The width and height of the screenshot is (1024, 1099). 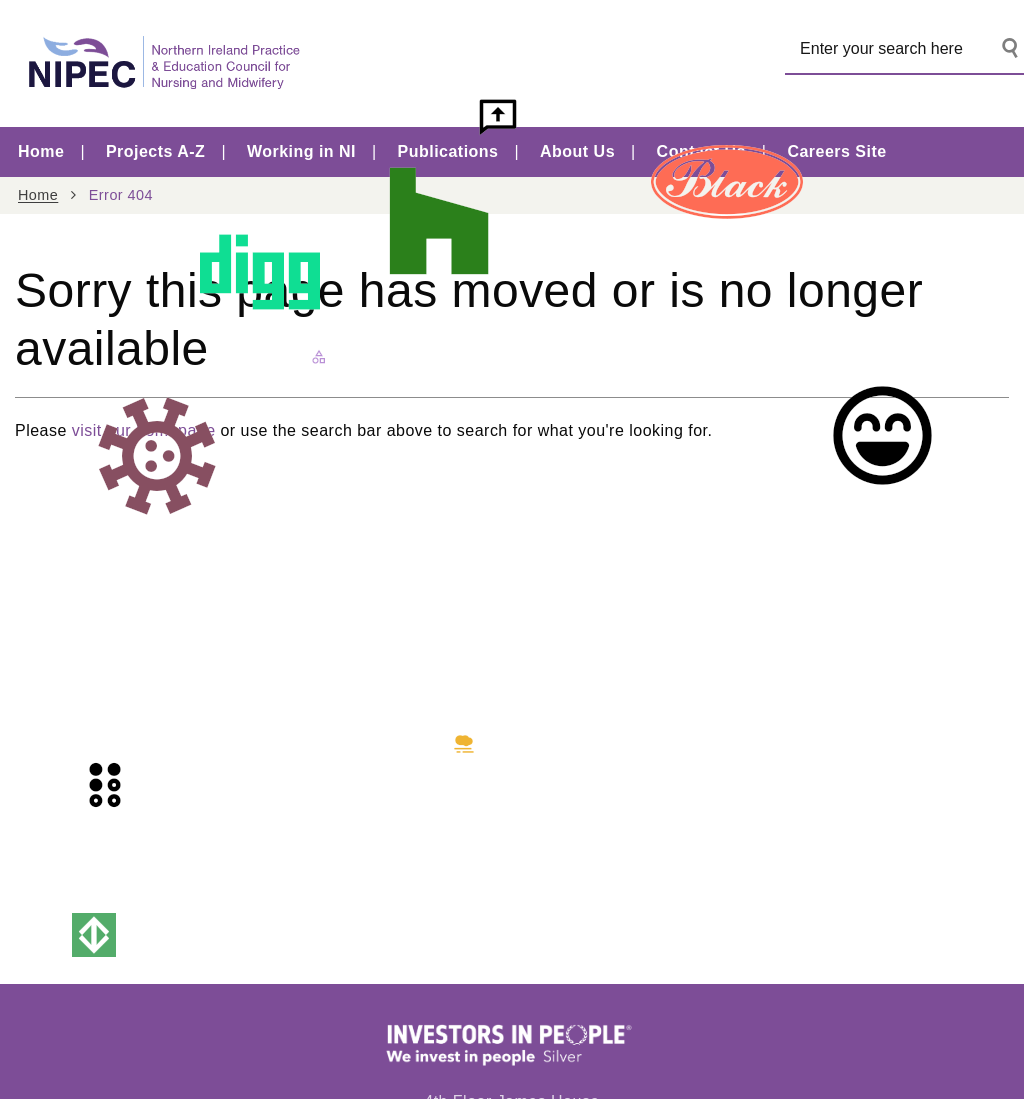 I want to click on visit digg social news website, so click(x=260, y=272).